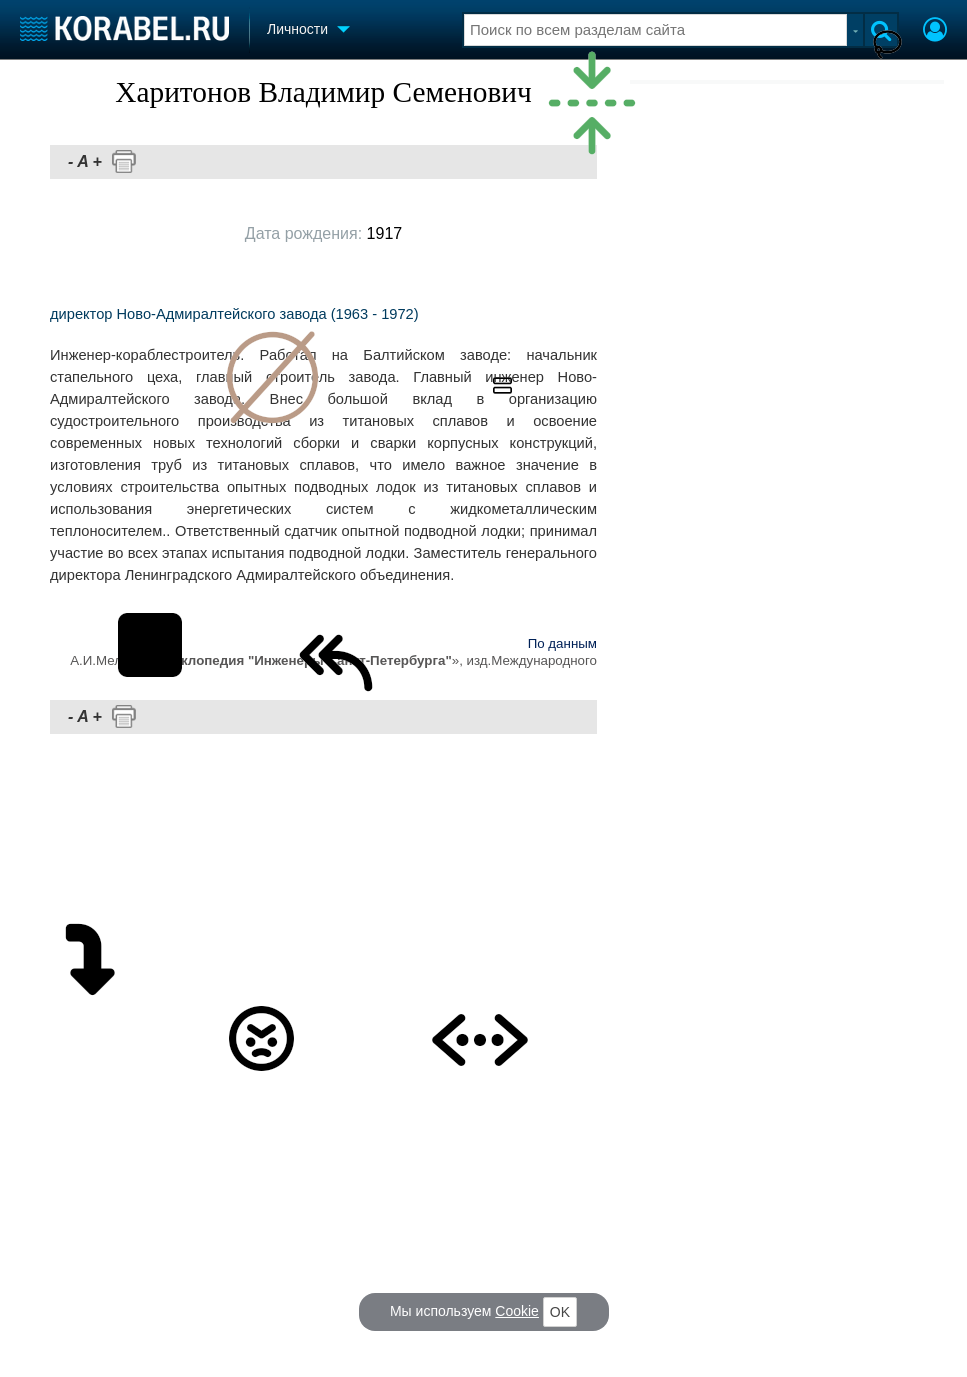 This screenshot has width=967, height=1377. Describe the element at coordinates (502, 385) in the screenshot. I see `switch to row layout view` at that location.